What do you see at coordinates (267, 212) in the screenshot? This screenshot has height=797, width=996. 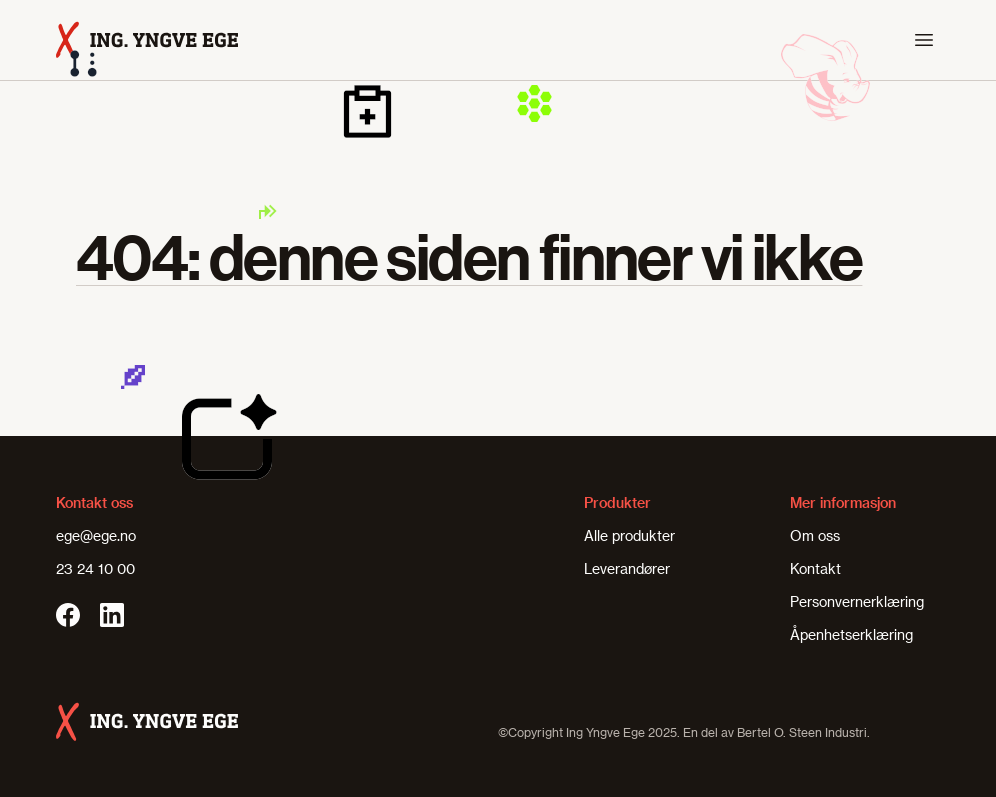 I see `forward message to multiple recipients` at bounding box center [267, 212].